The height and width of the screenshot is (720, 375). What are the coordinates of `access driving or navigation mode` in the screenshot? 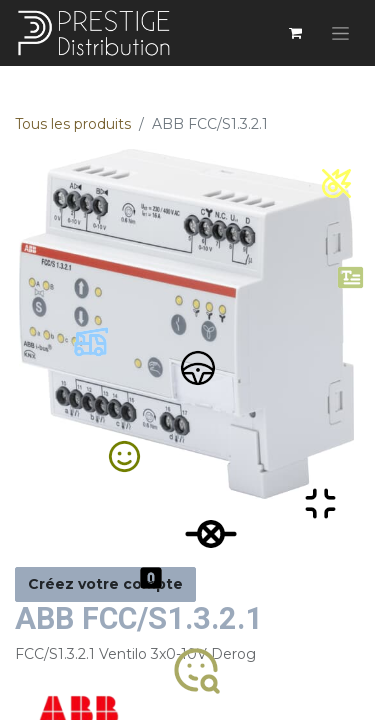 It's located at (198, 368).